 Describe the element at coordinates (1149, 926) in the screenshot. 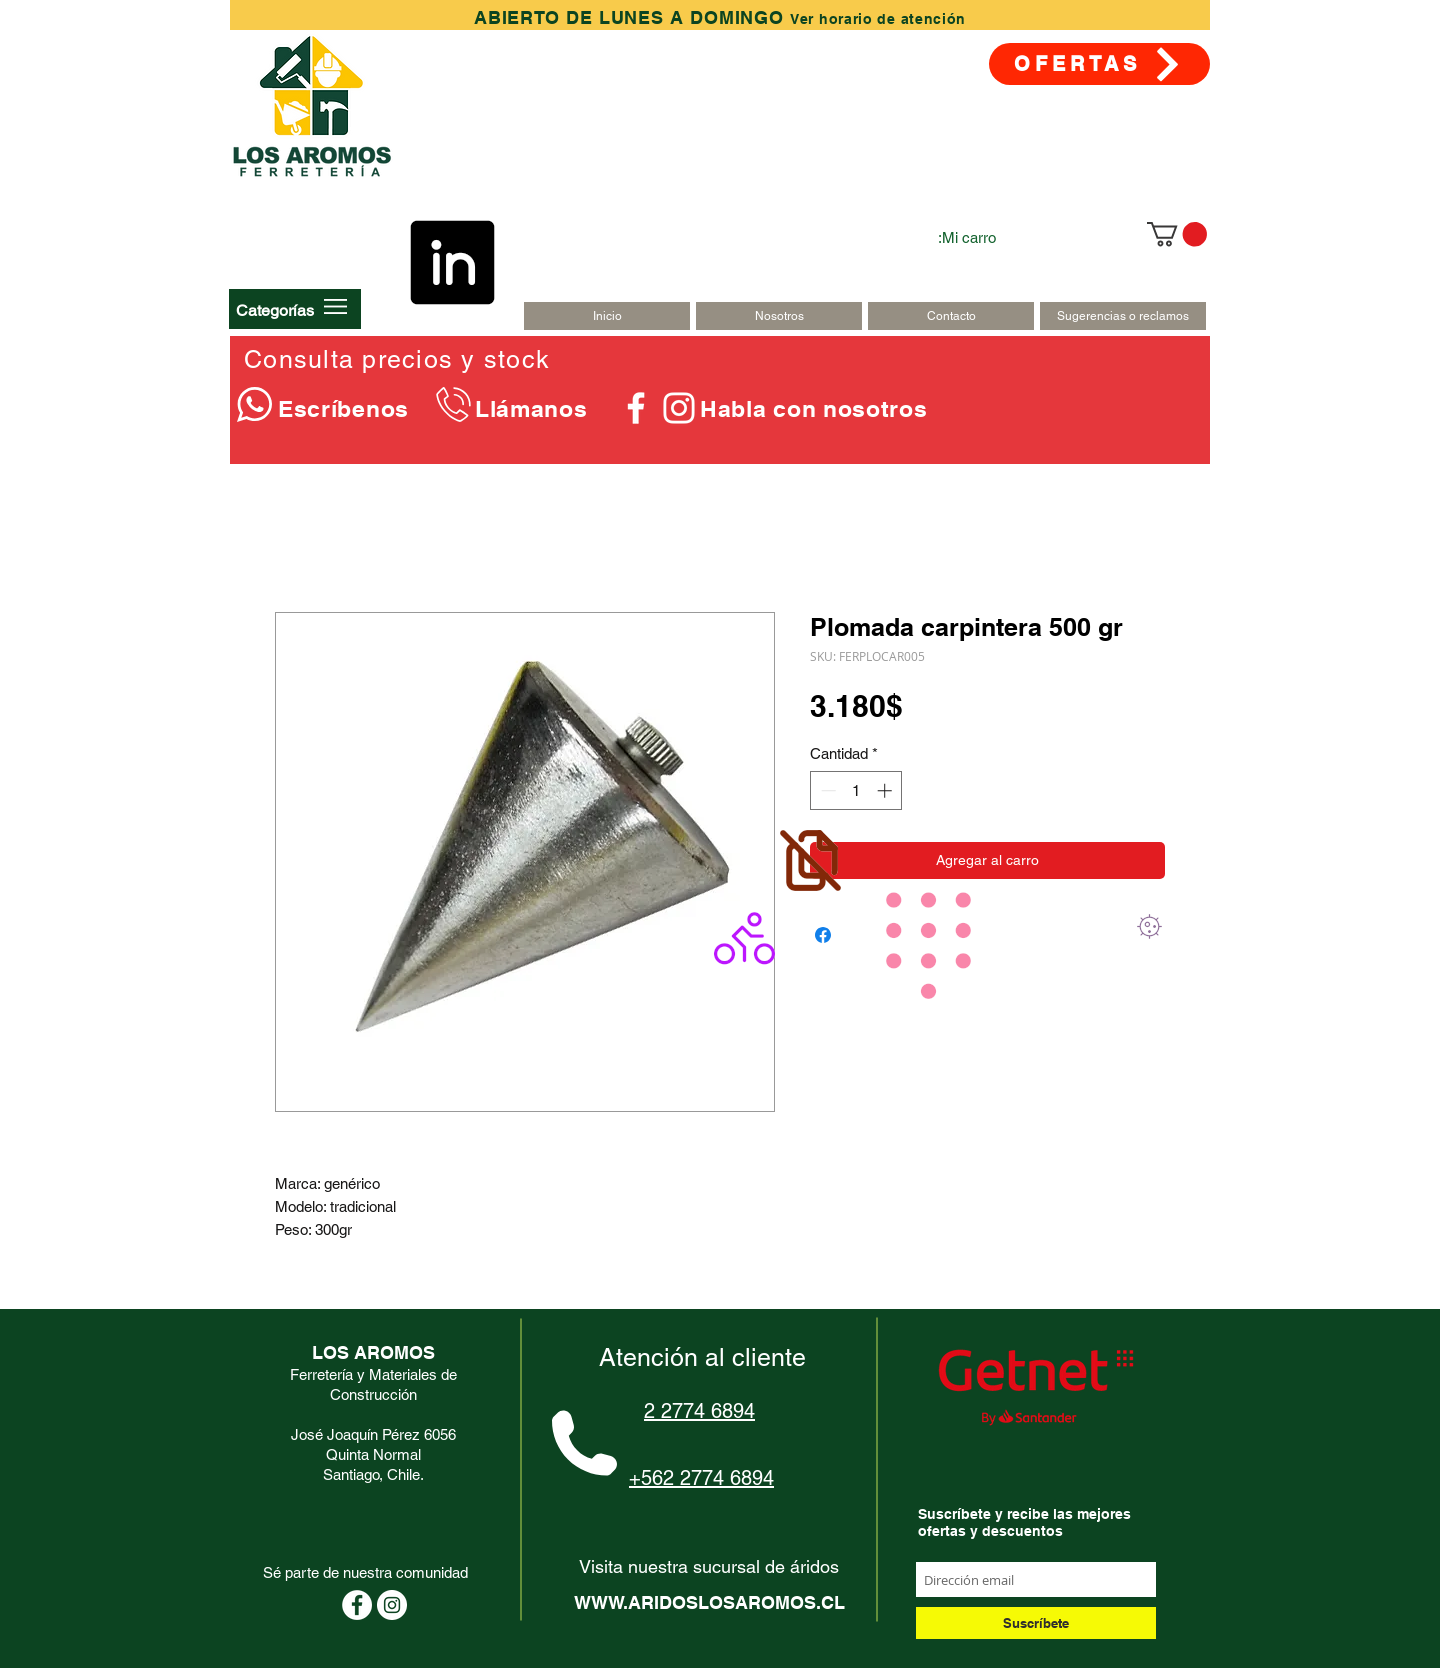

I see `indicates virus or malware detected` at that location.